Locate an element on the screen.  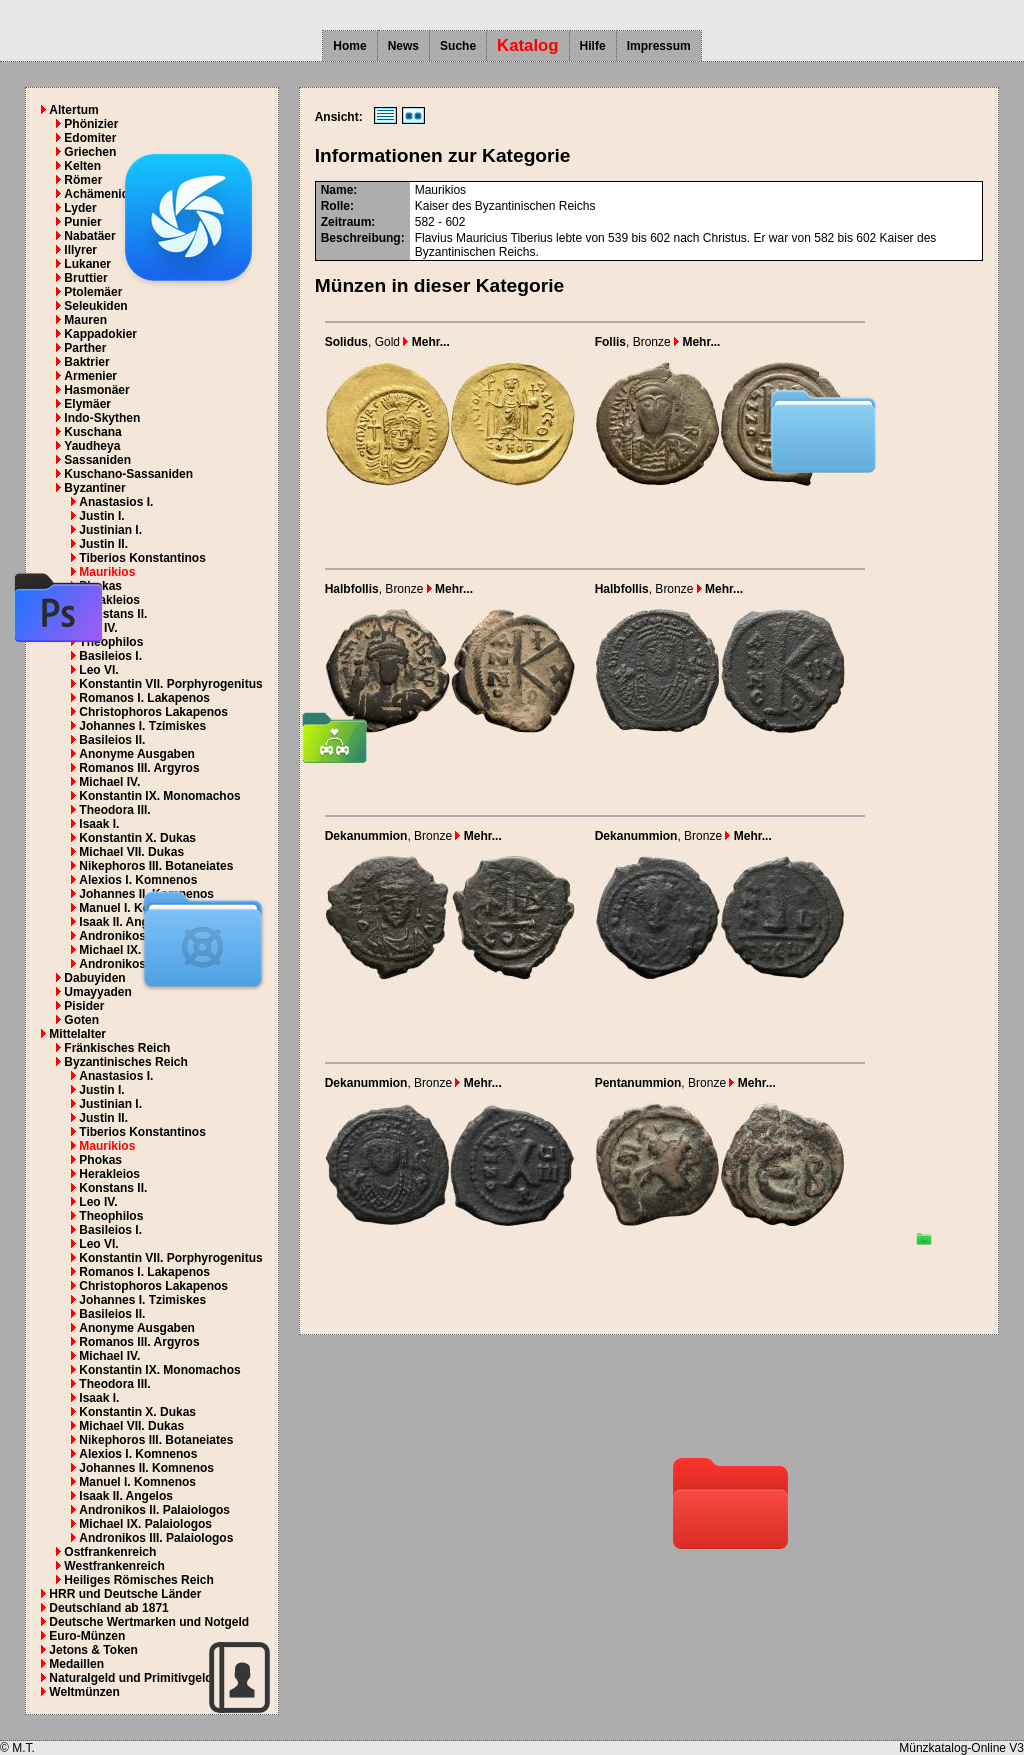
open folder containing Adobe Photoshop files is located at coordinates (58, 610).